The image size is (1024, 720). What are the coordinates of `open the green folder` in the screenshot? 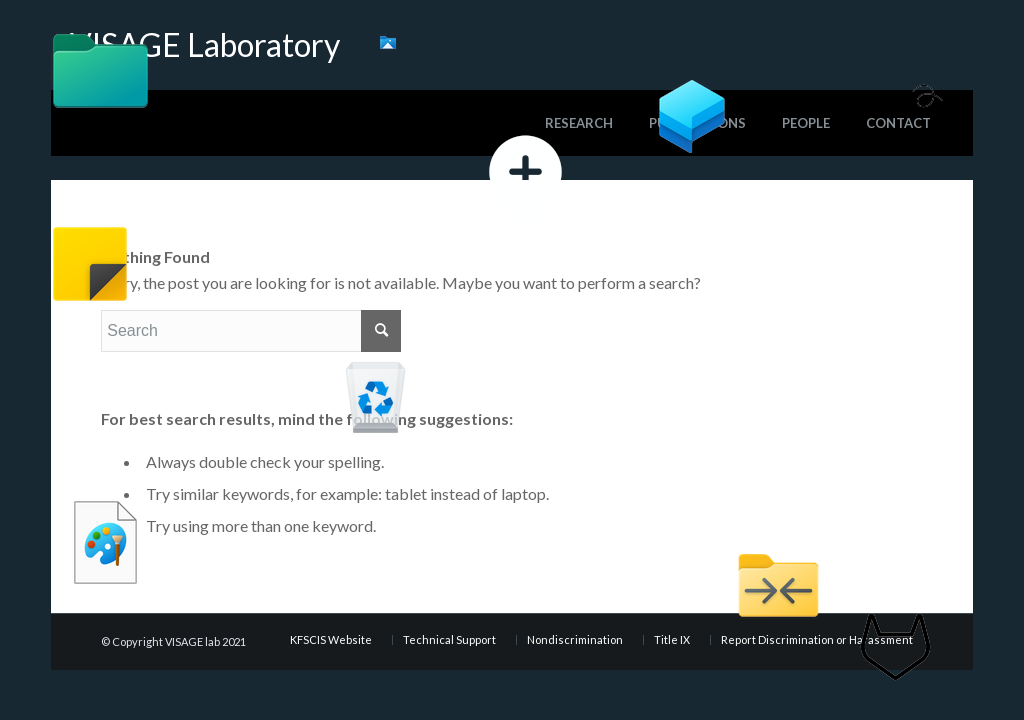 It's located at (100, 73).